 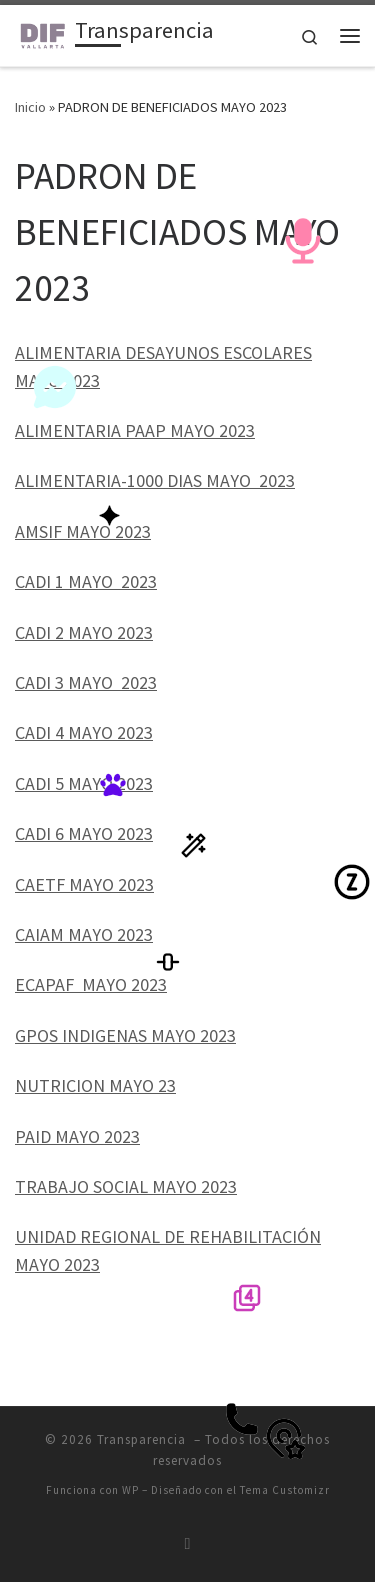 What do you see at coordinates (109, 515) in the screenshot?
I see `indicates AI-generated or enhanced content` at bounding box center [109, 515].